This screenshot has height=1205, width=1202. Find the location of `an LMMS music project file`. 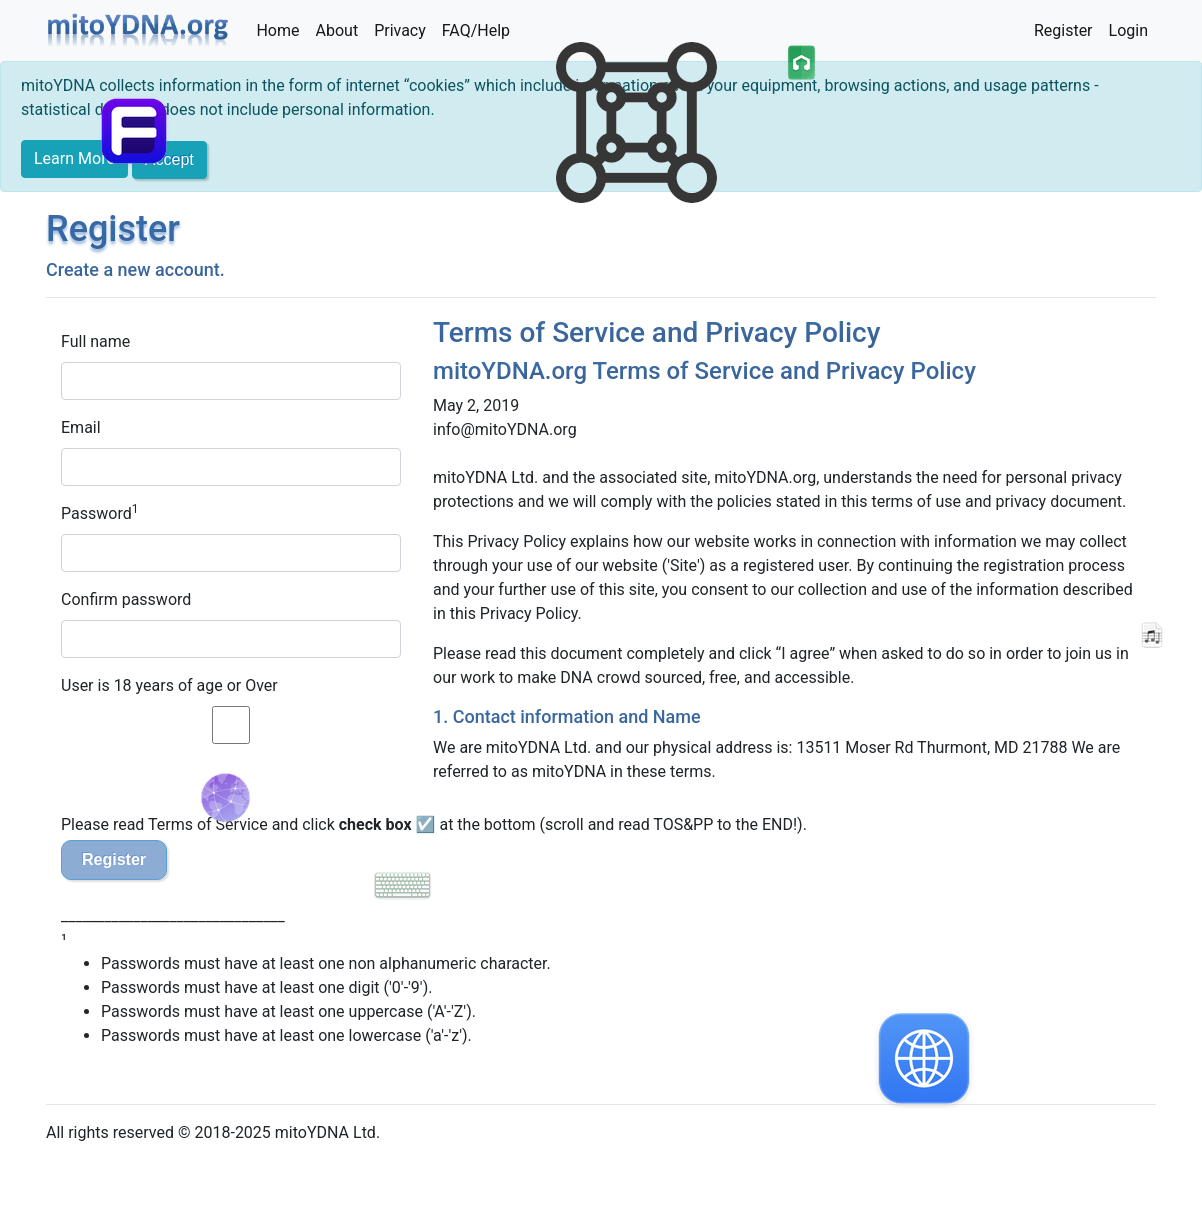

an LMMS music project file is located at coordinates (801, 62).